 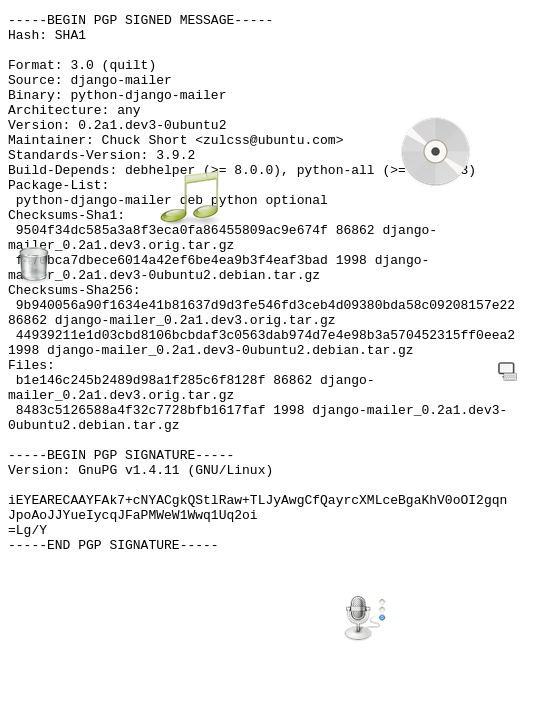 What do you see at coordinates (33, 262) in the screenshot?
I see `open the trash or recycle bin` at bounding box center [33, 262].